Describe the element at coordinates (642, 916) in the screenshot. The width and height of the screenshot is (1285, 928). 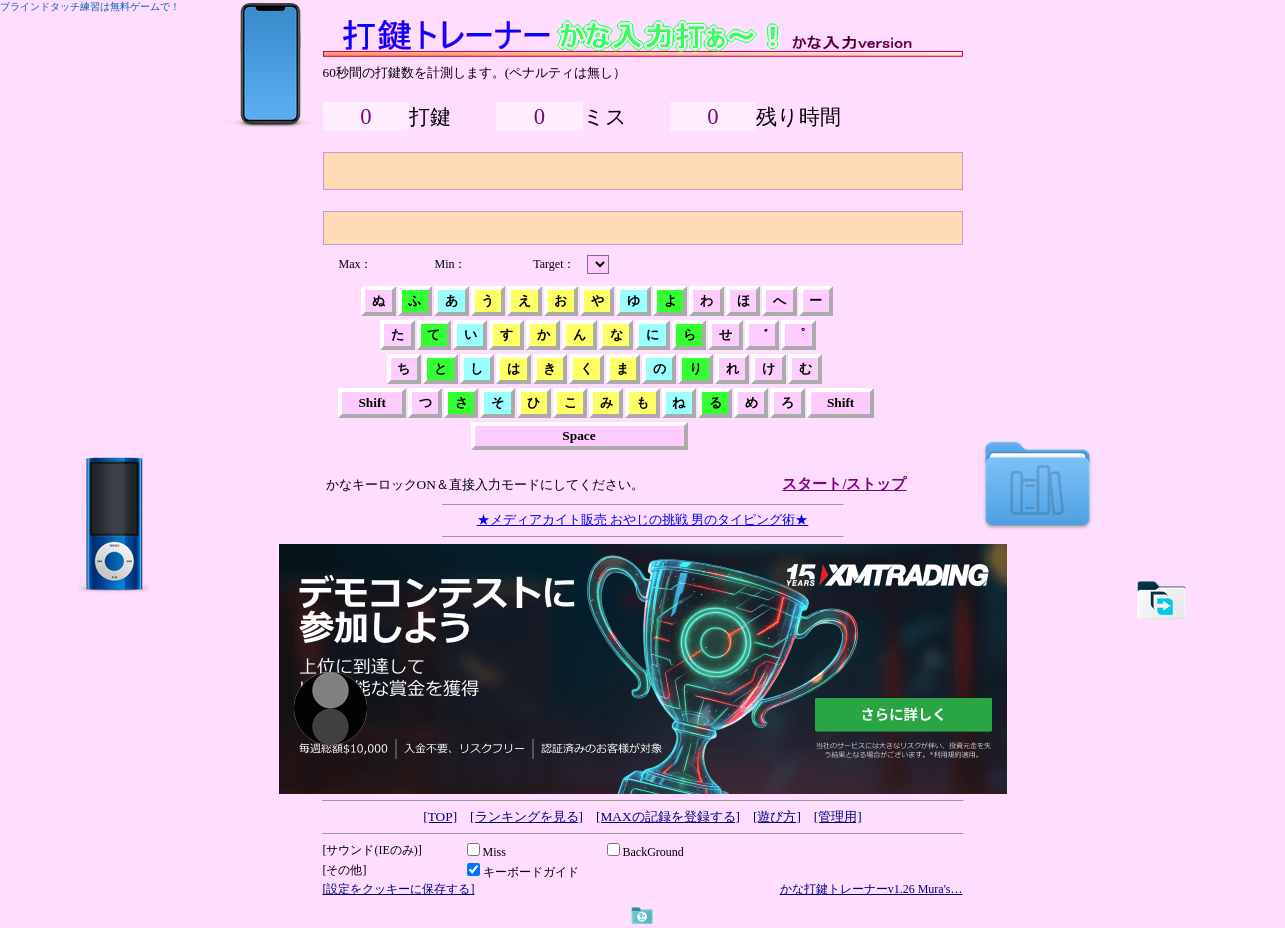
I see `open Pop!_OS system folder` at that location.